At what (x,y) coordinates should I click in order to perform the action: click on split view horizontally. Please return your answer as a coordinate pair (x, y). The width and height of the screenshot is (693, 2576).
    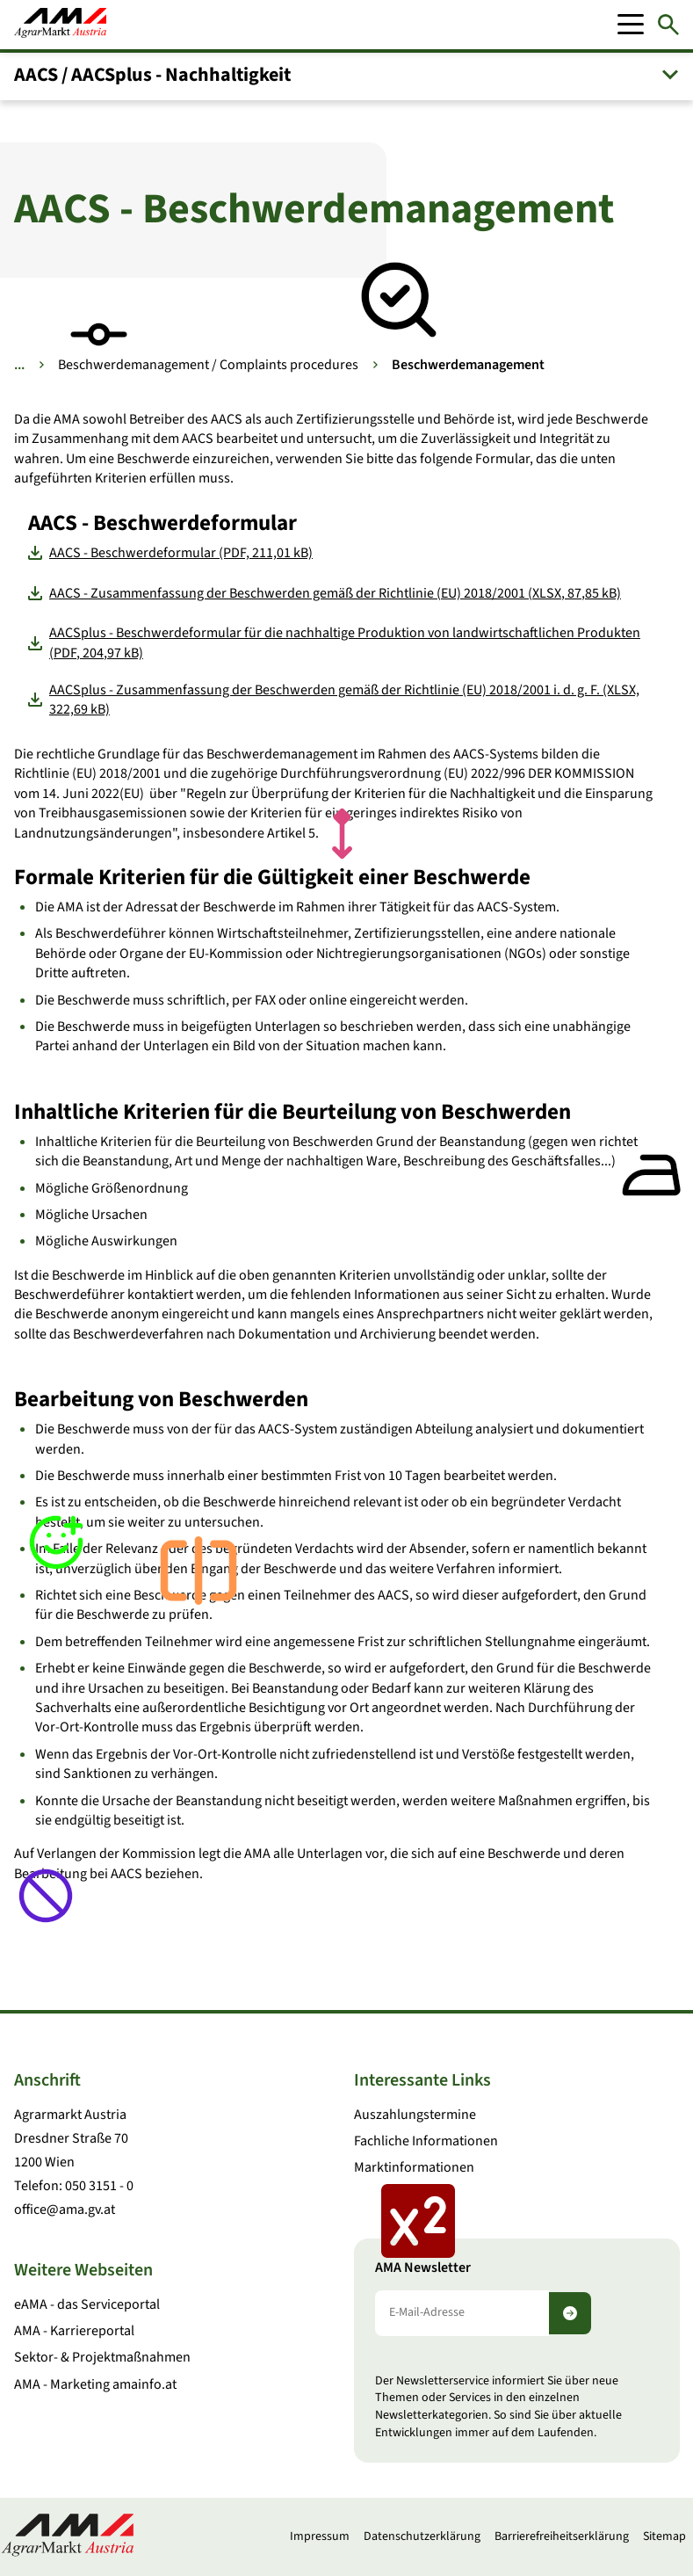
    Looking at the image, I should click on (199, 1571).